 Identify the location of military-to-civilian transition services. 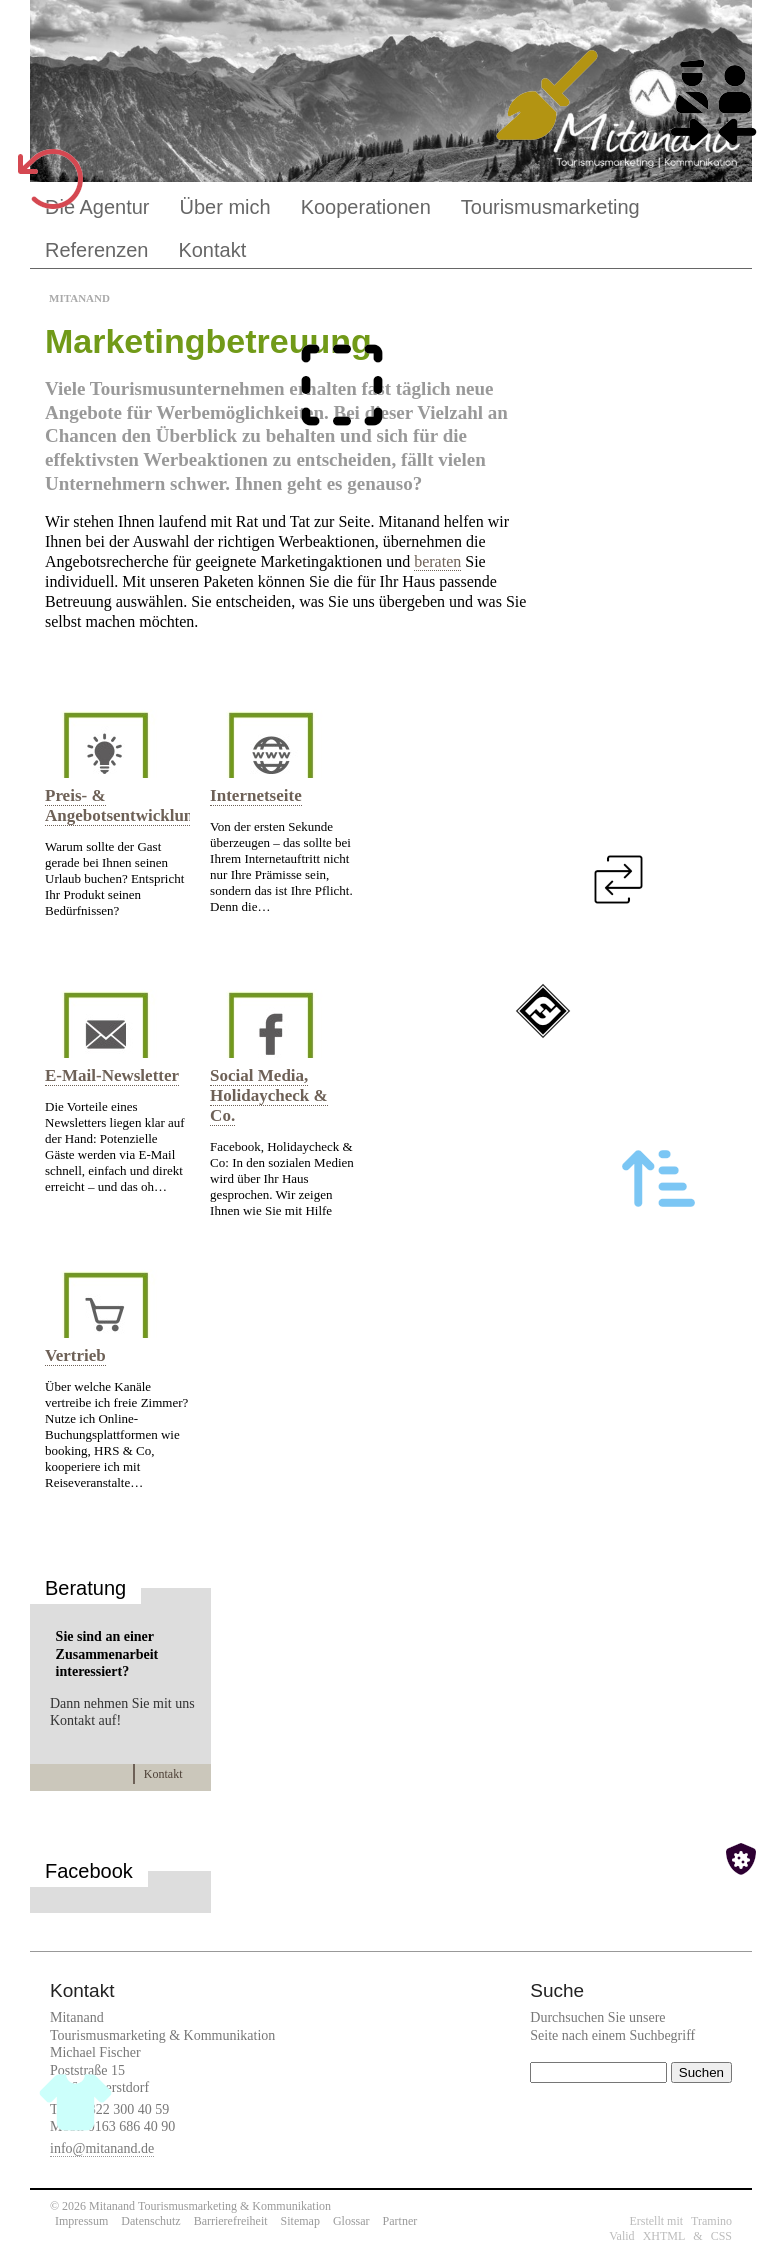
(713, 102).